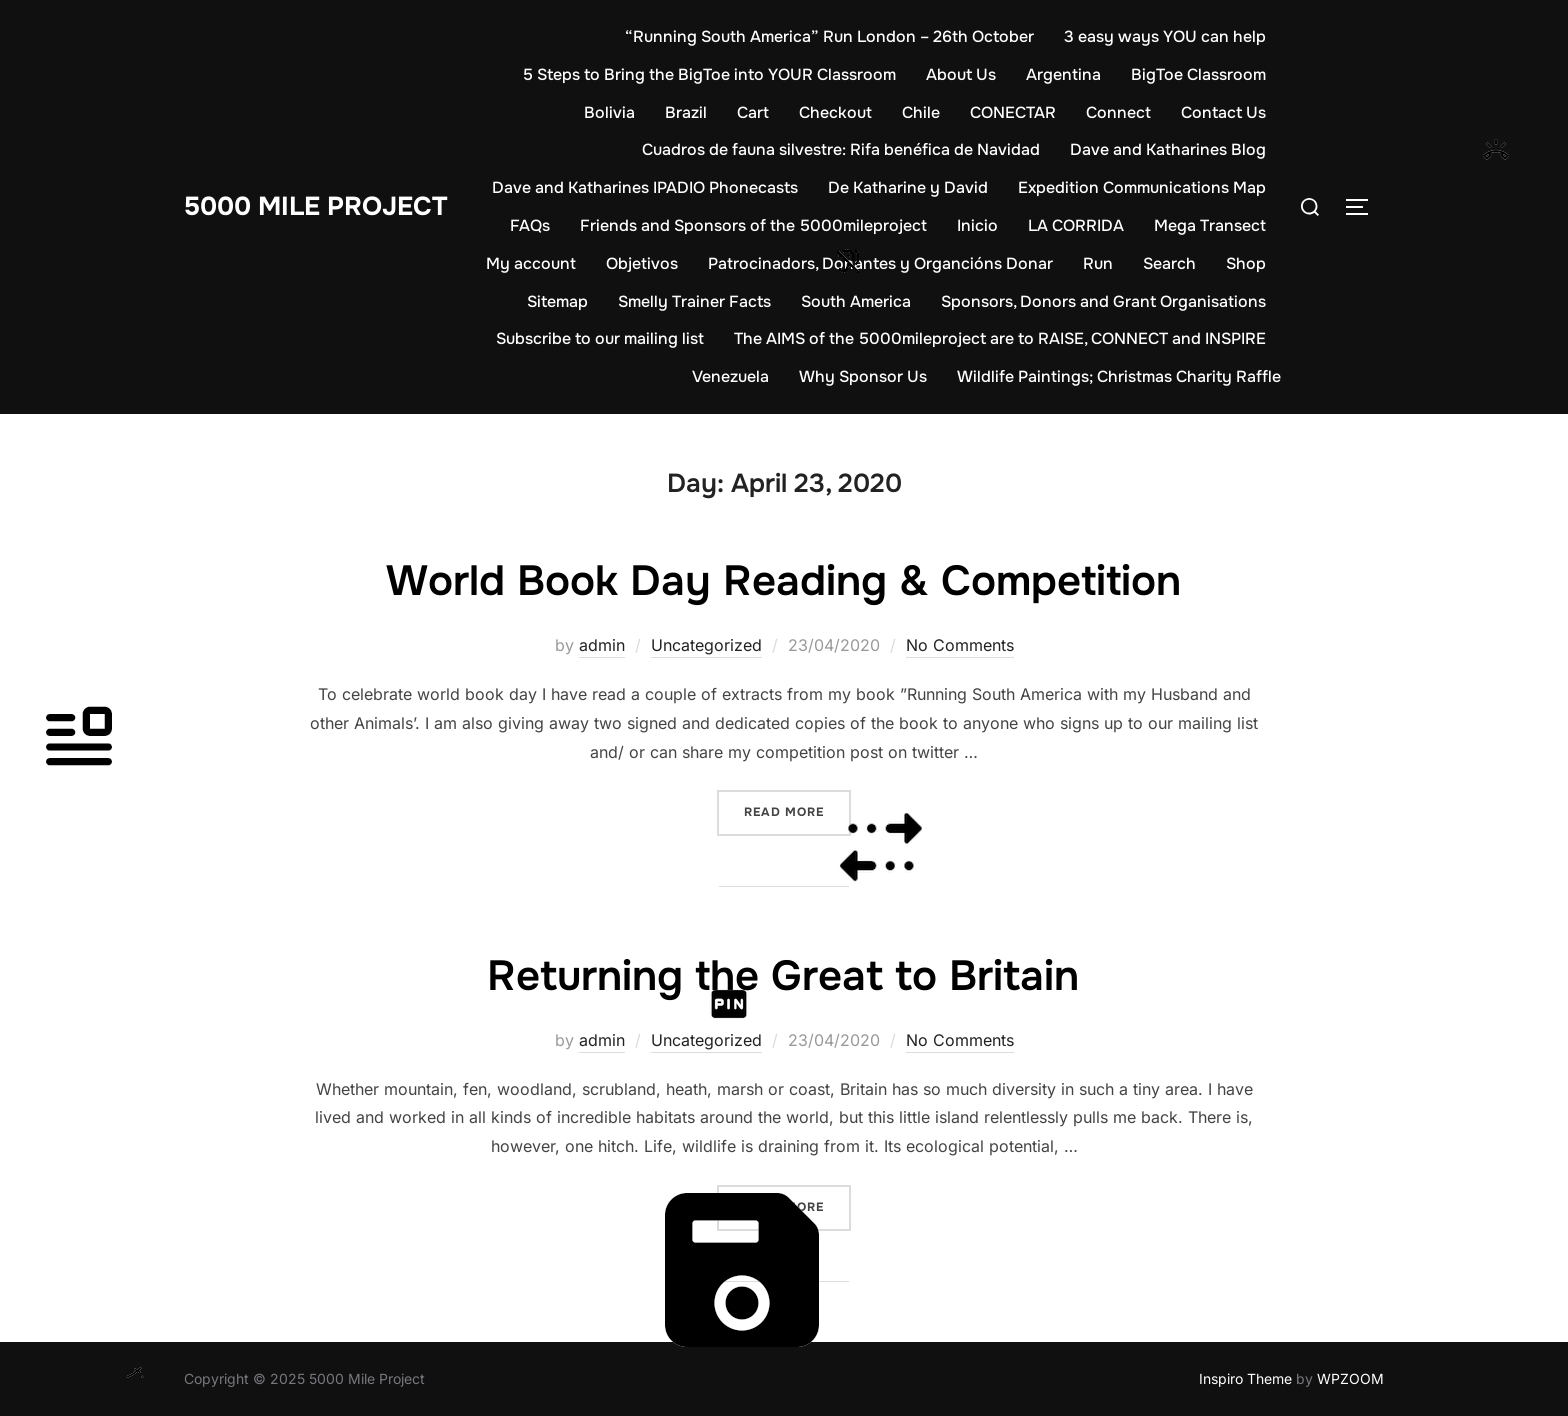  Describe the element at coordinates (79, 736) in the screenshot. I see `align element to the right of text` at that location.